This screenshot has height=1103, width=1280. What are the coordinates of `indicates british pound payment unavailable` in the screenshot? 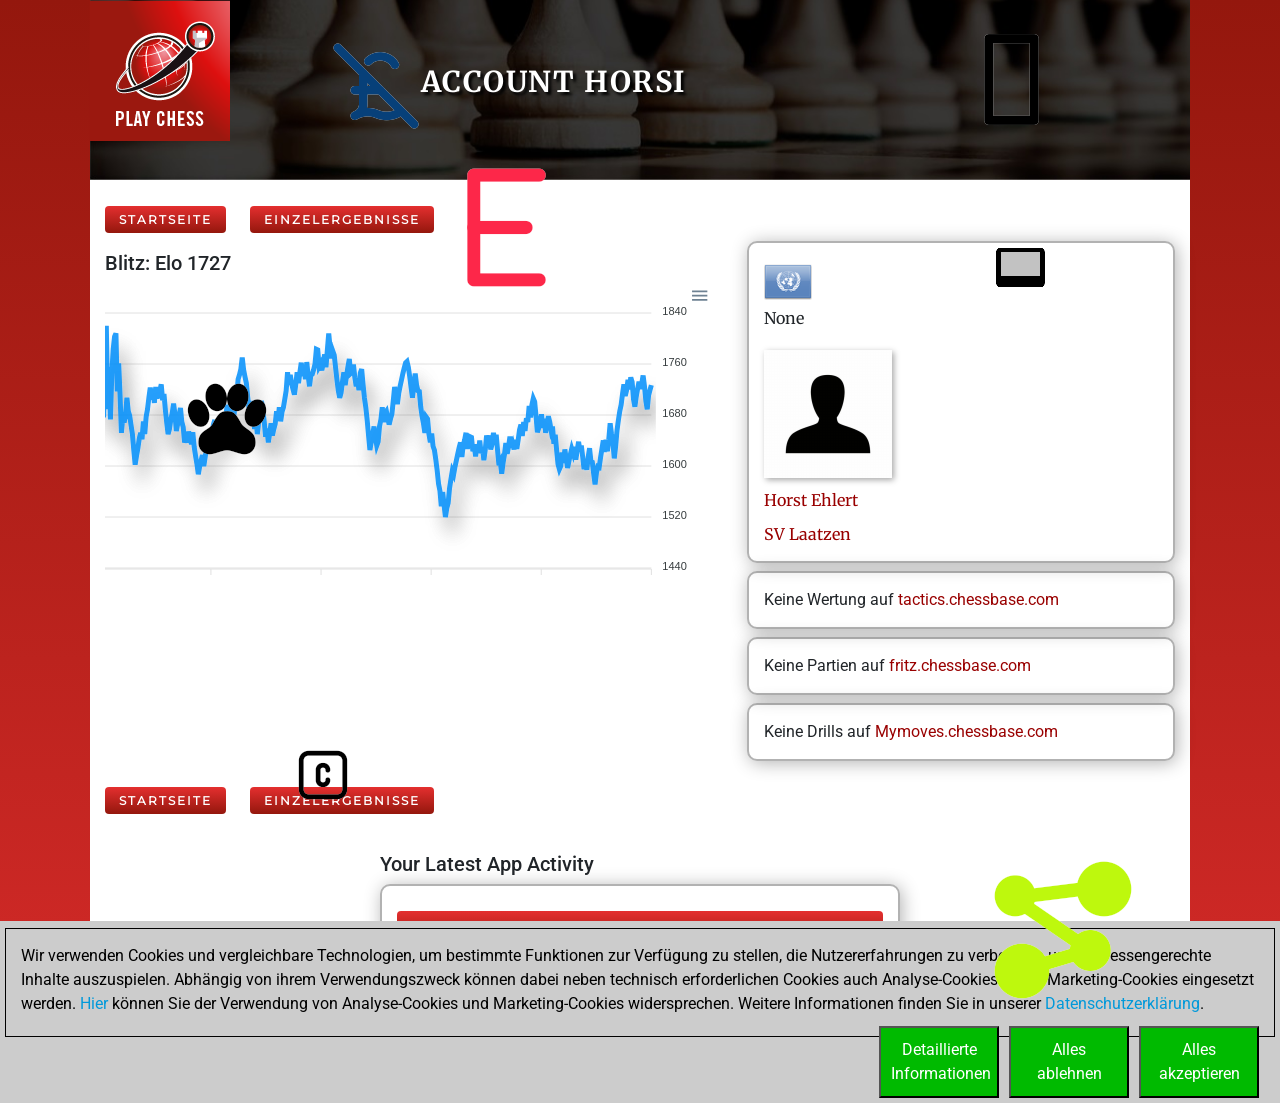 It's located at (376, 86).